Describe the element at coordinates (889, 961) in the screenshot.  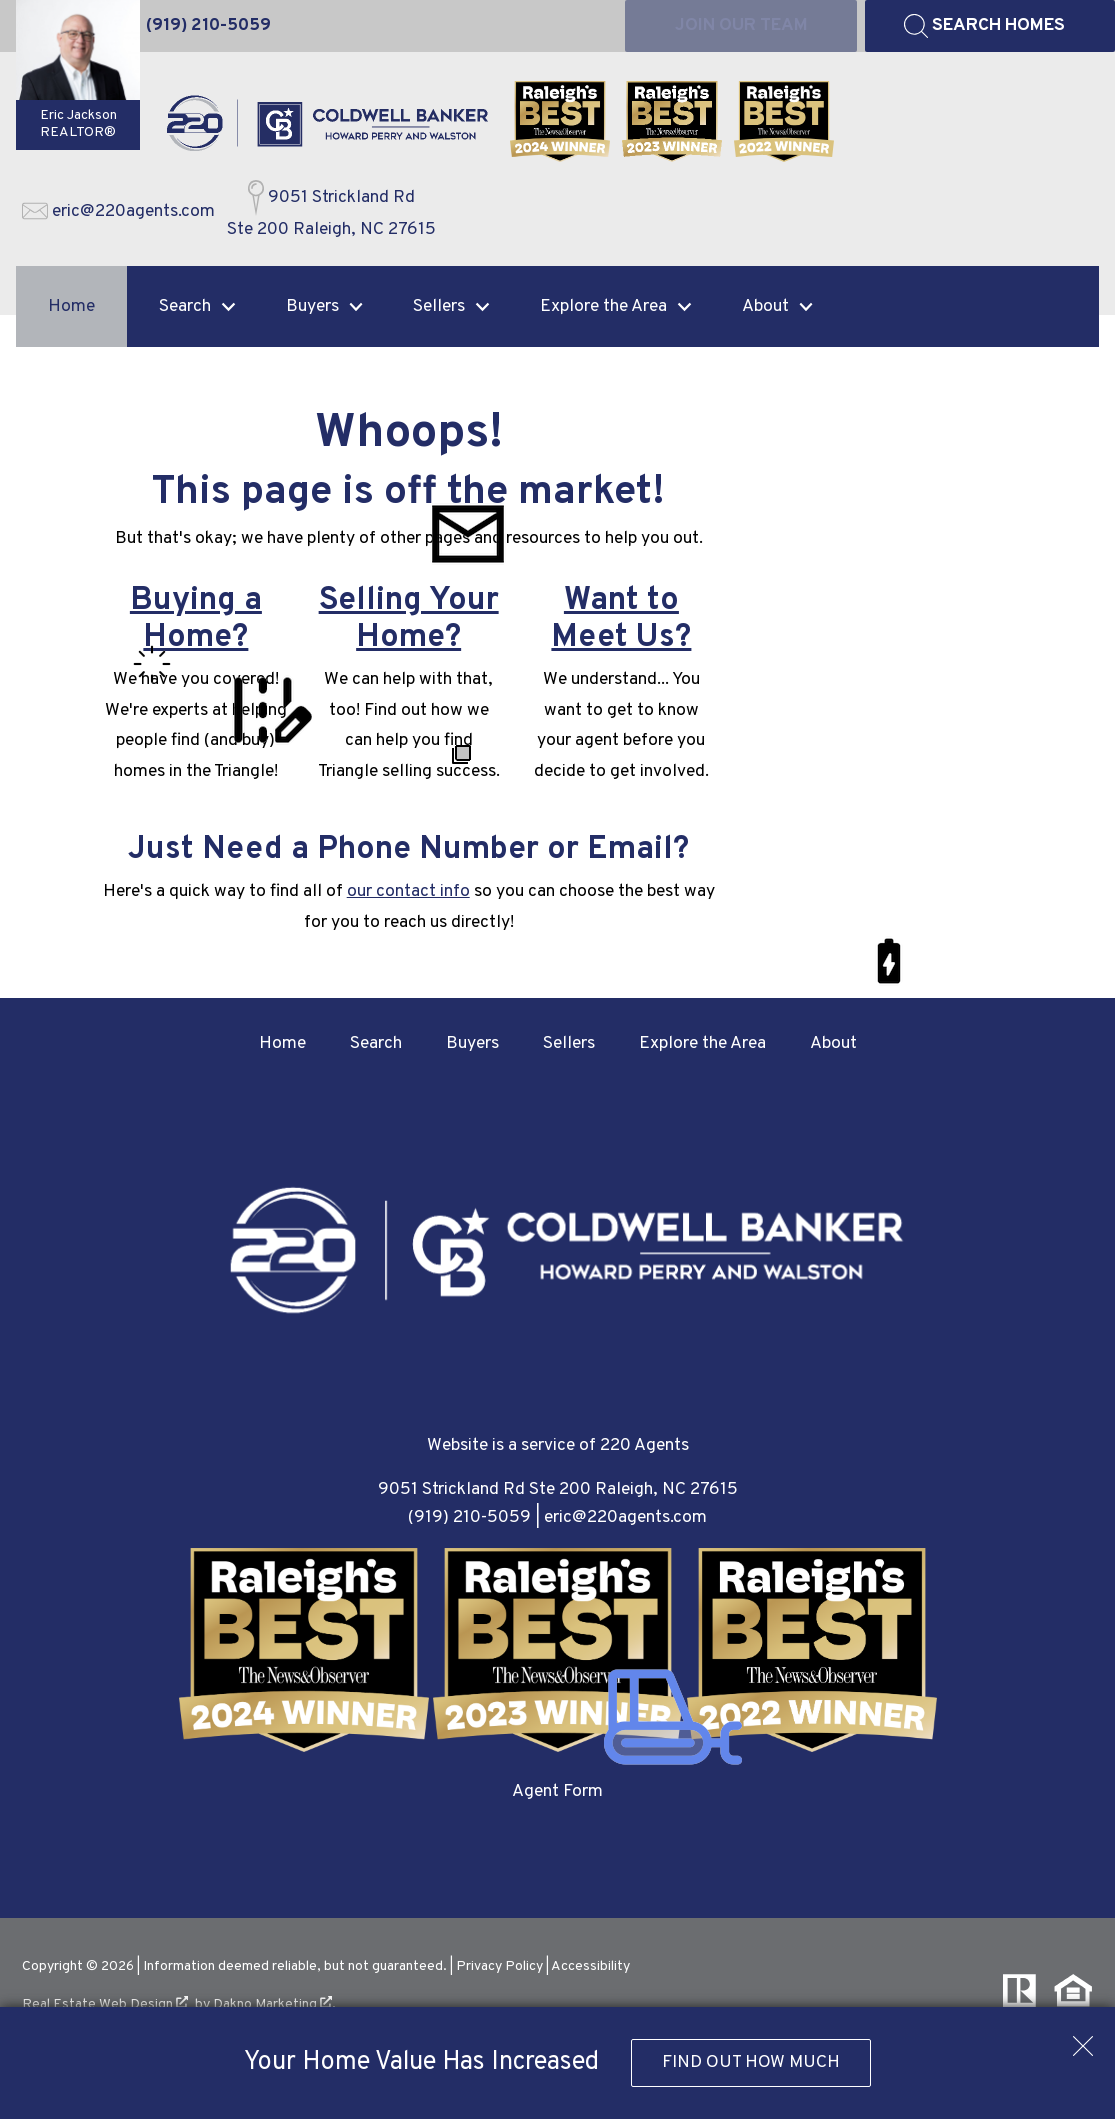
I see `indicates battery is fully charged while connected to power` at that location.